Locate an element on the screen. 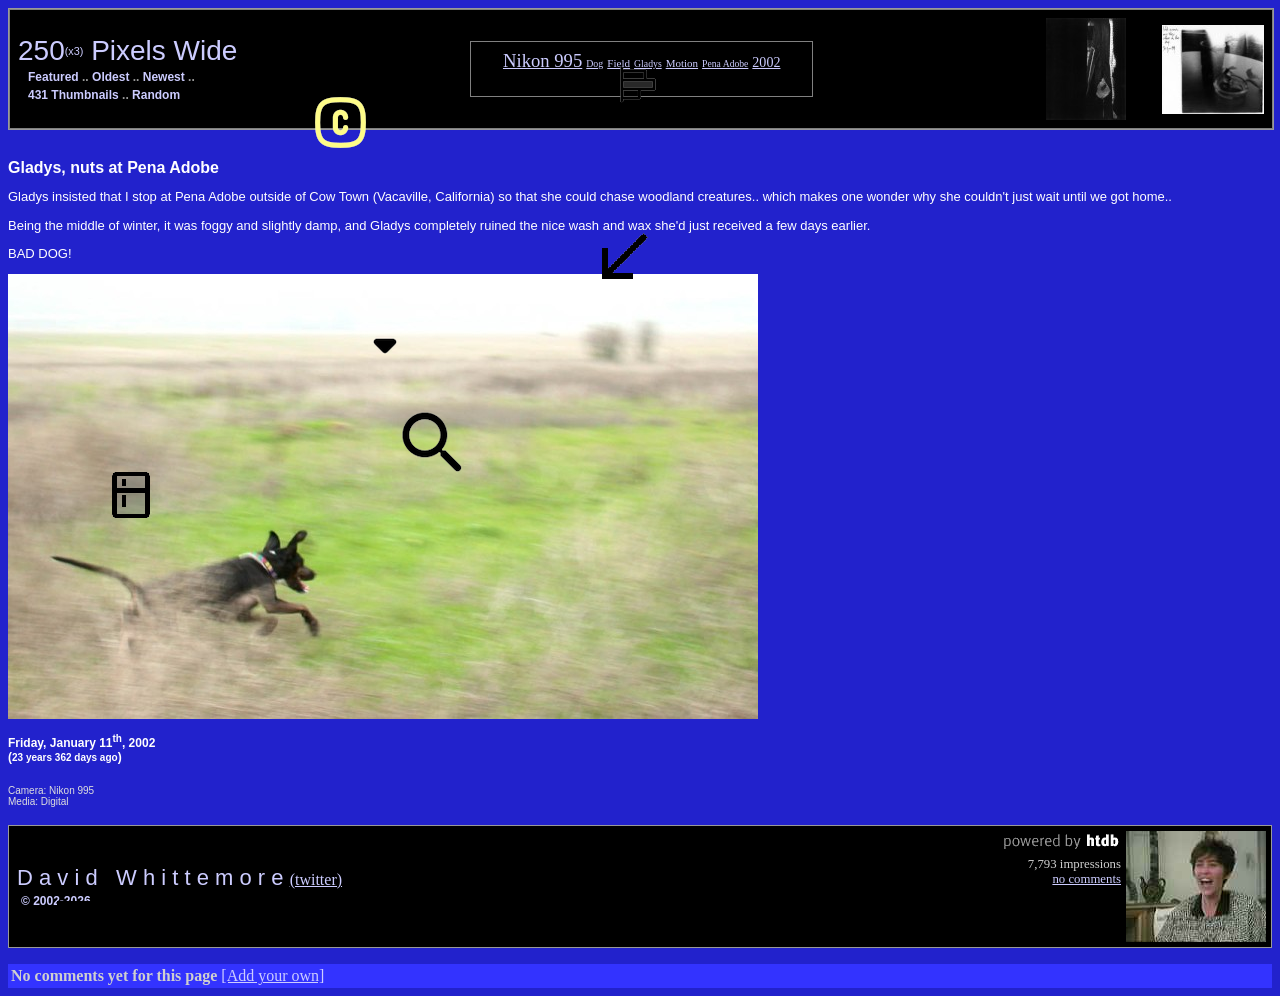 The width and height of the screenshot is (1280, 996). unselected checkbox in a form or list is located at coordinates (78, 922).